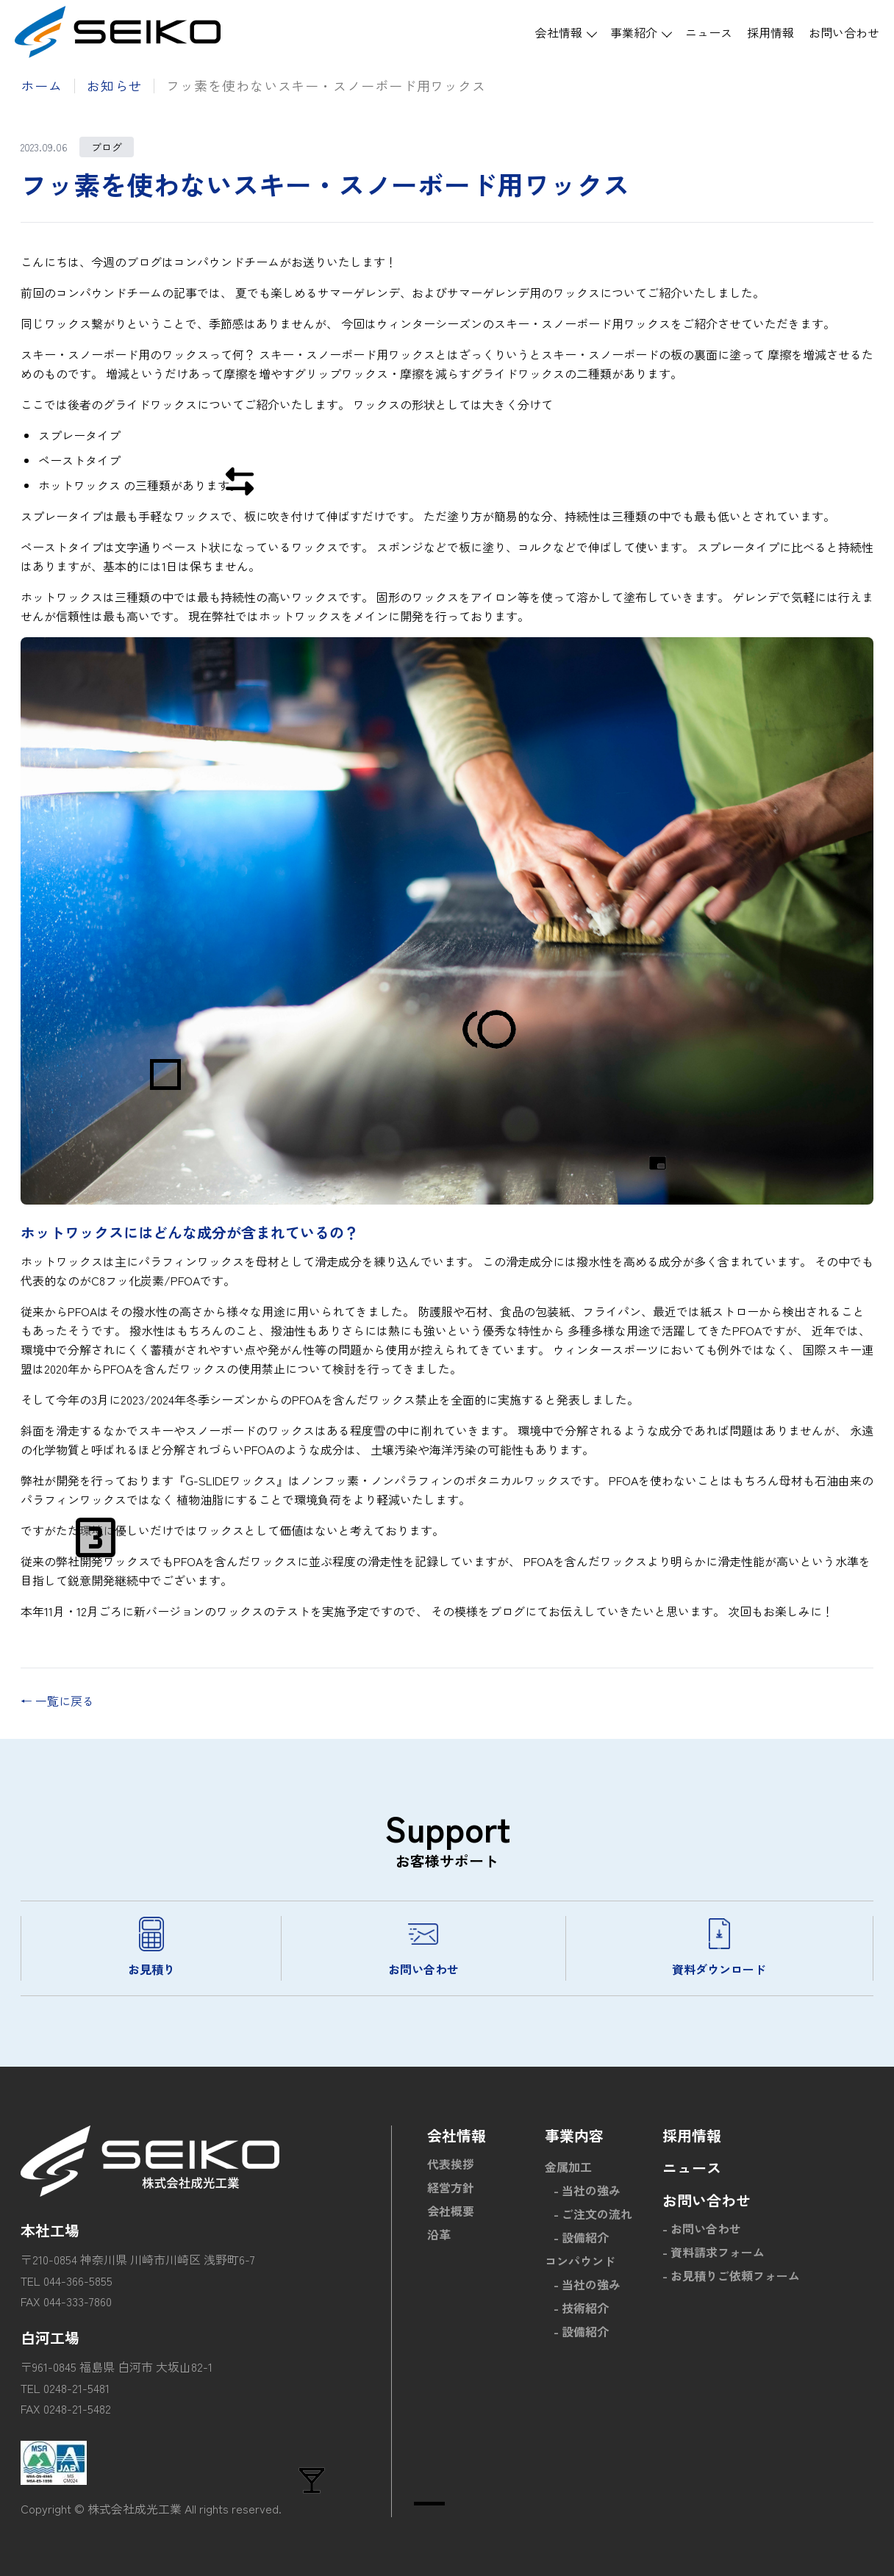 The image size is (894, 2576). Describe the element at coordinates (96, 1538) in the screenshot. I see `select option 3 in a numbered list` at that location.